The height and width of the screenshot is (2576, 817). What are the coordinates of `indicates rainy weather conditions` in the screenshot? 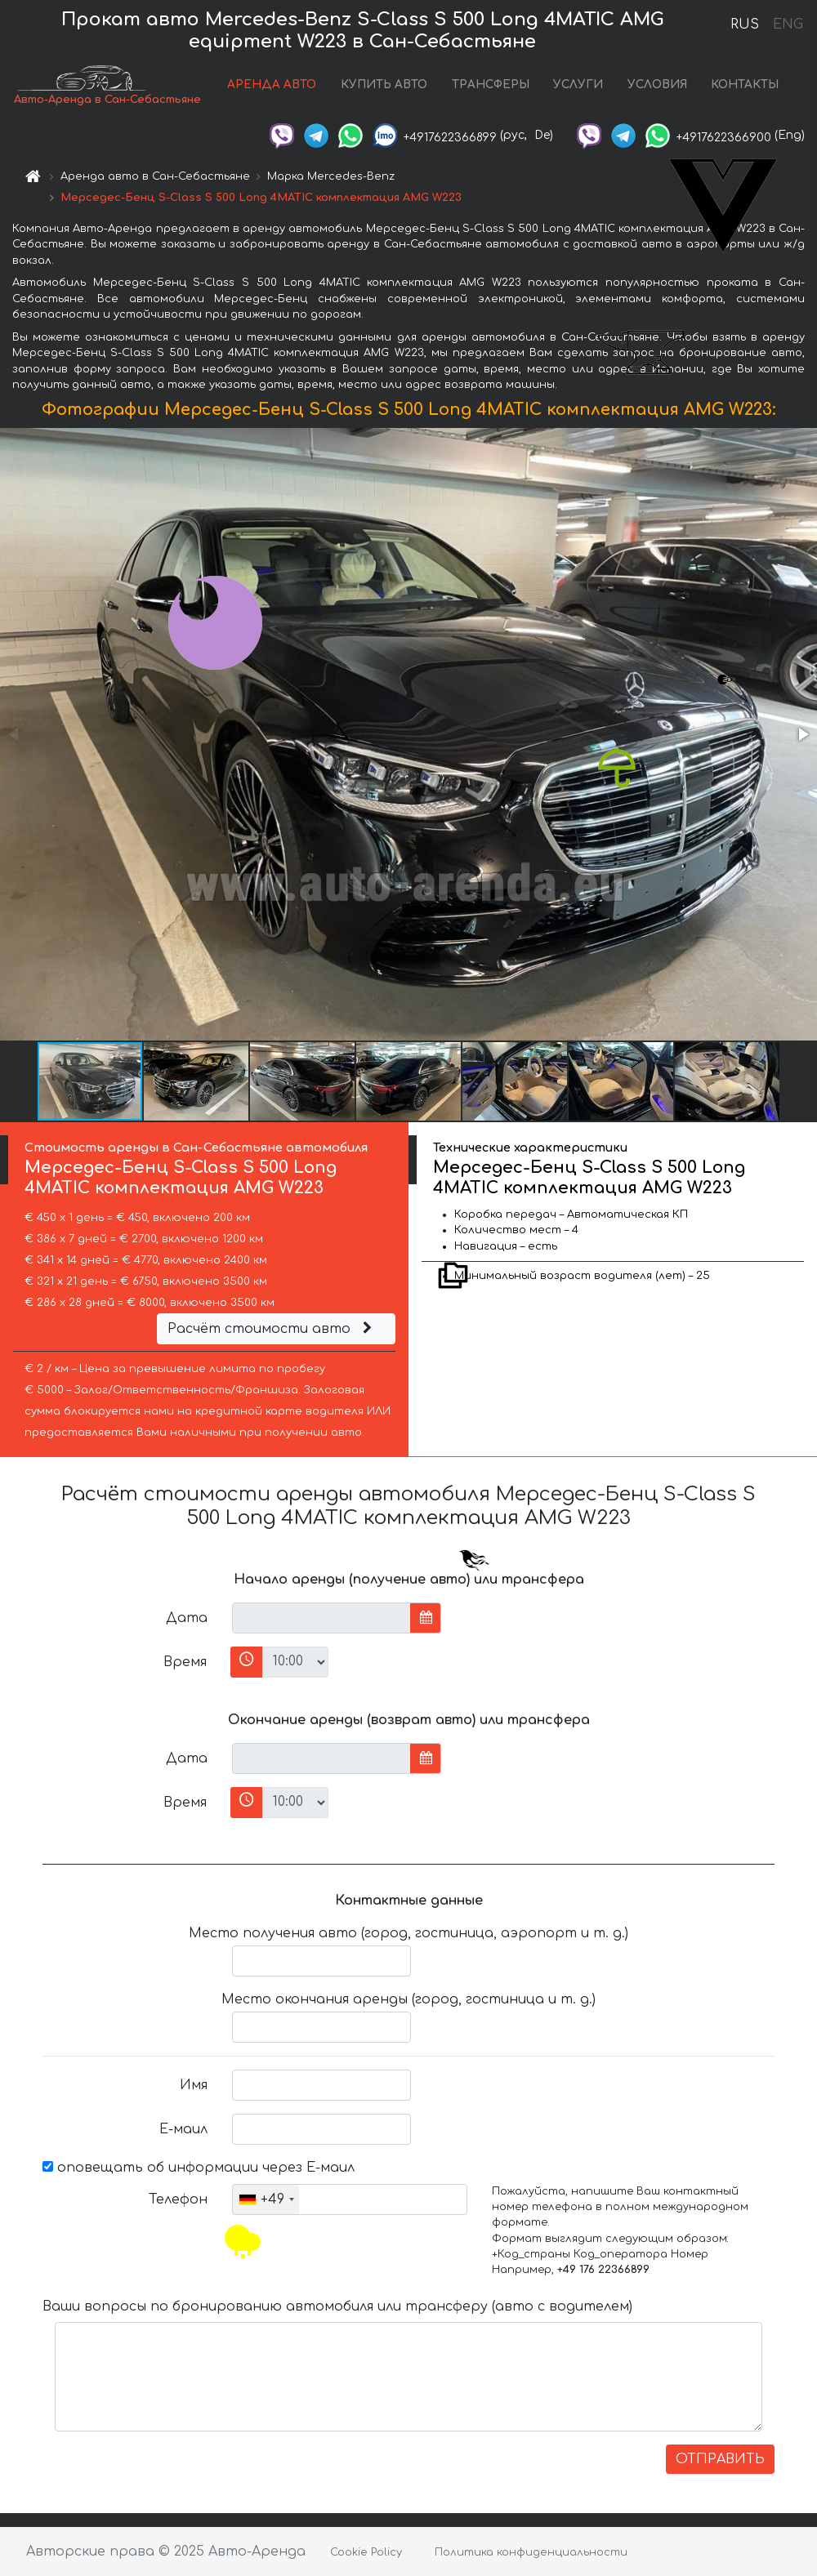 It's located at (243, 2241).